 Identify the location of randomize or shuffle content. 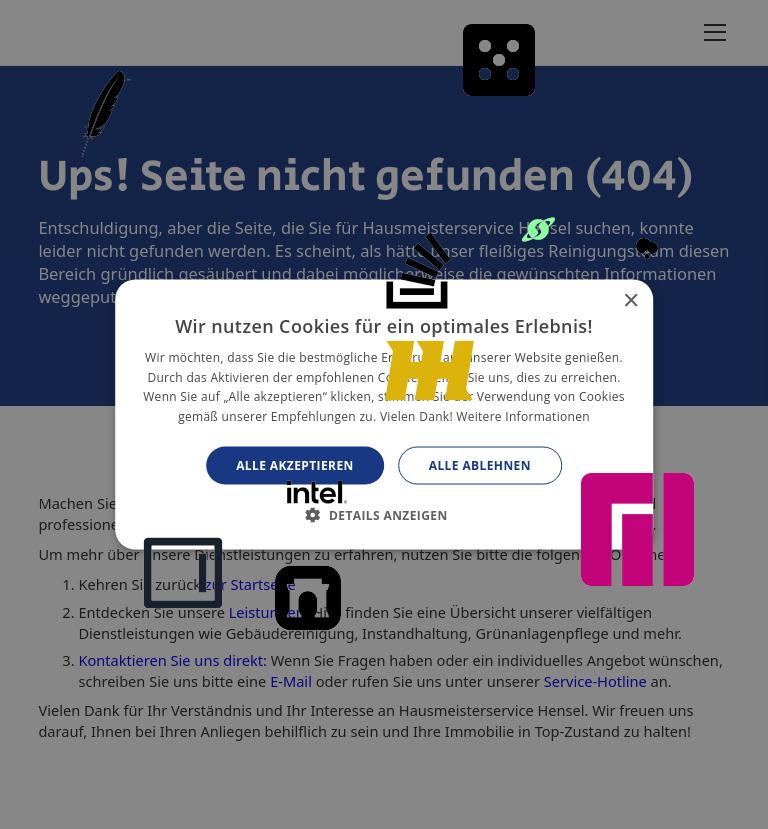
(499, 60).